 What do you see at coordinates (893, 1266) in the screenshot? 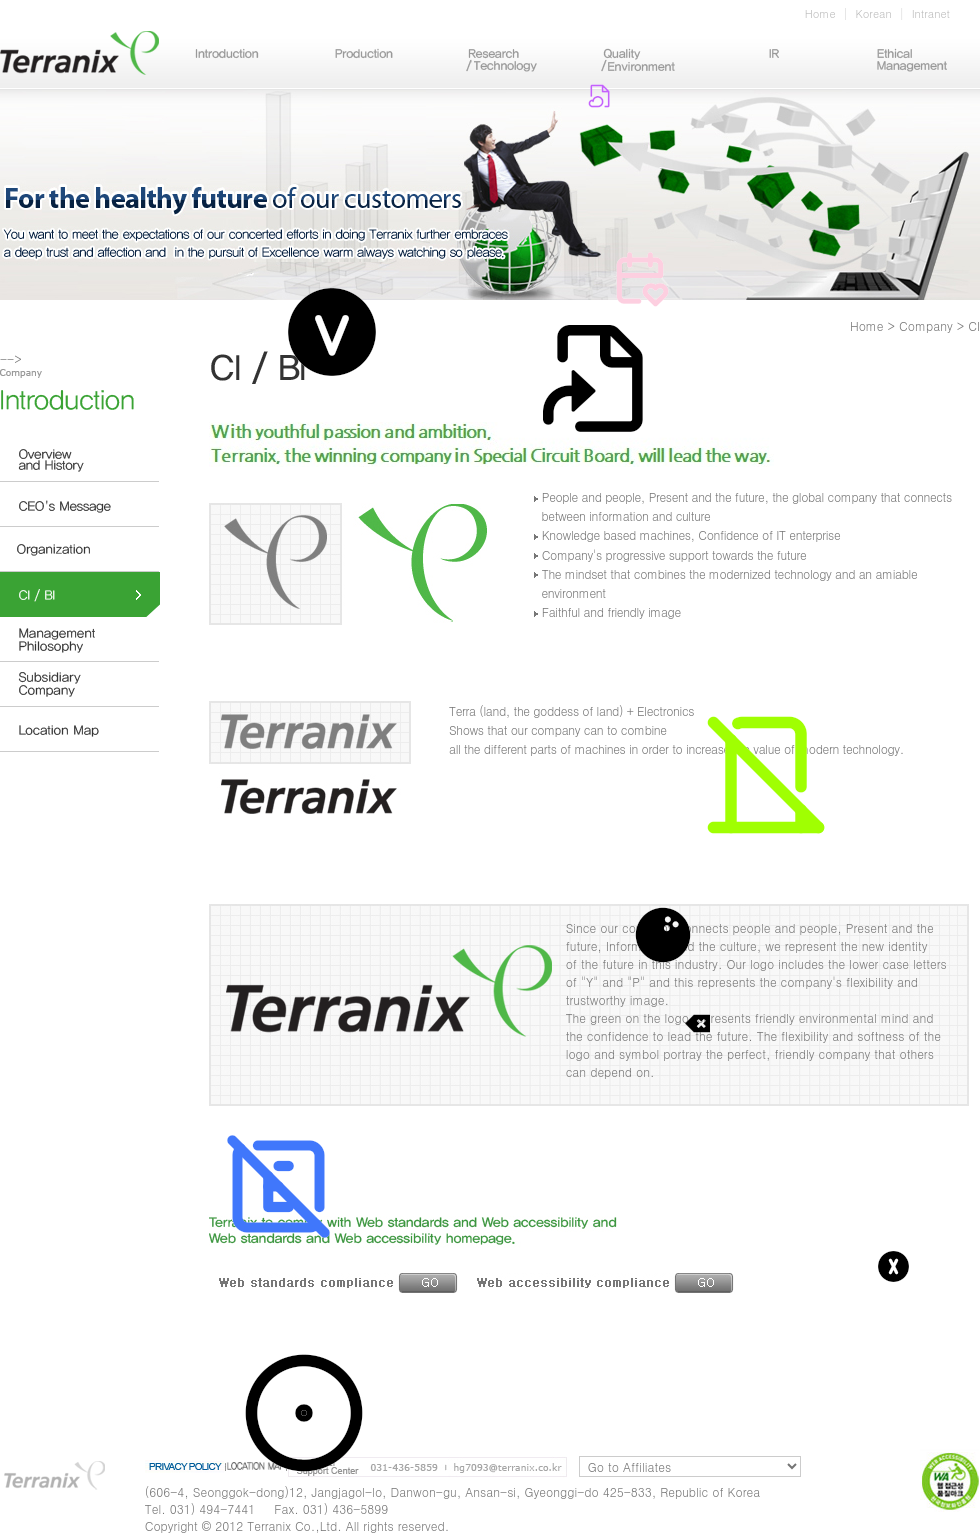
I see `close or dismiss a dialog` at bounding box center [893, 1266].